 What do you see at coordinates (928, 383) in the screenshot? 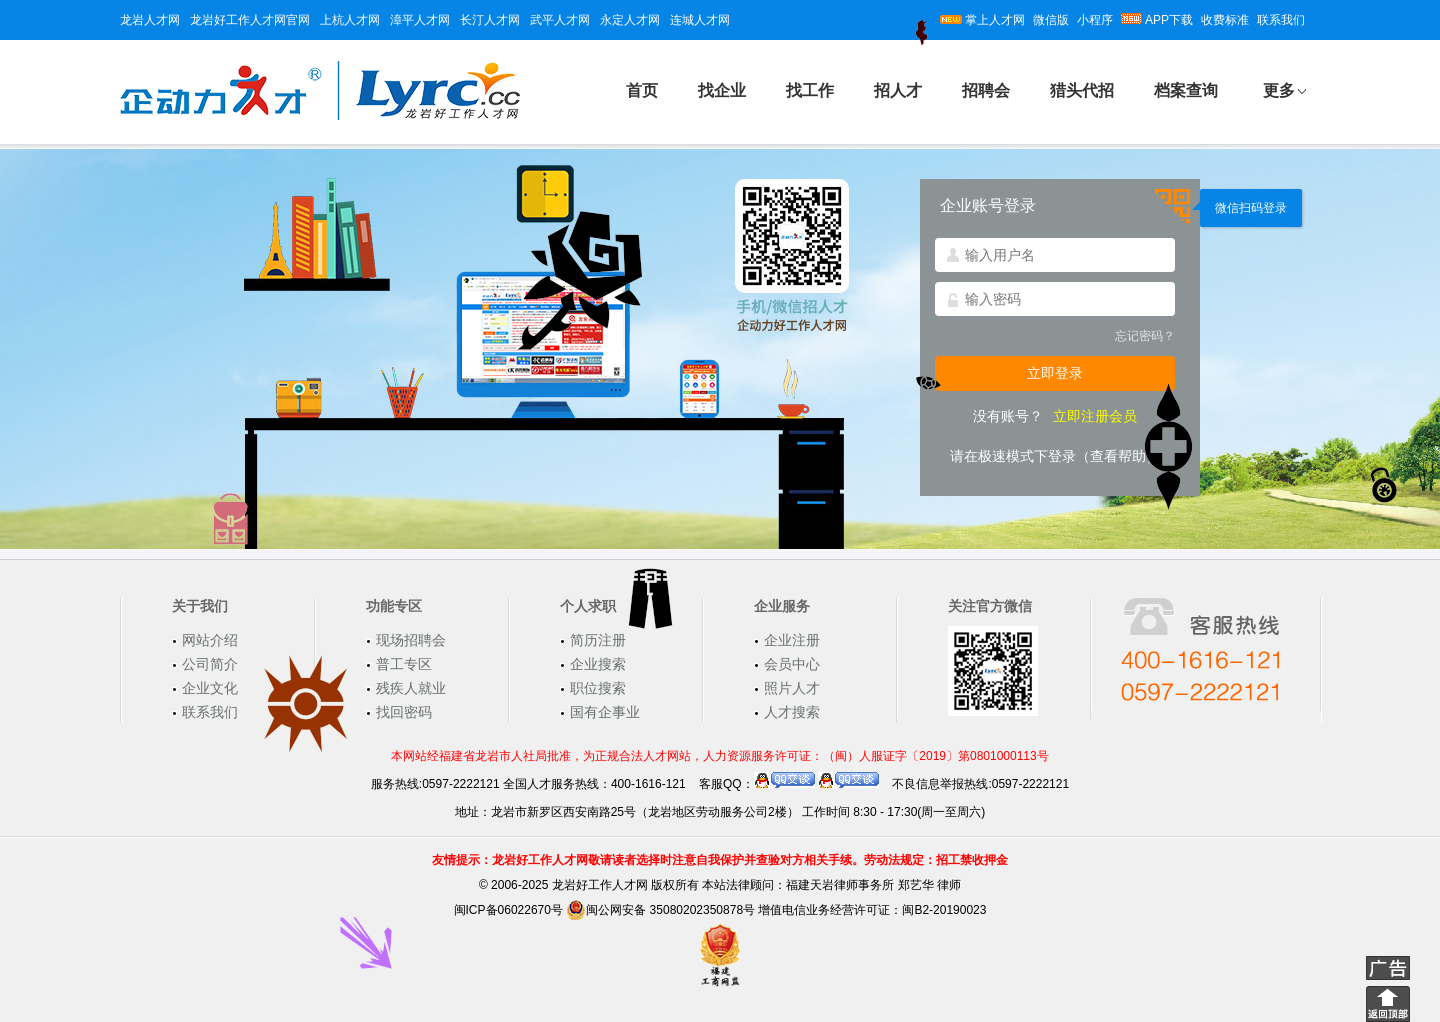
I see `activate enhanced vision or perception ability` at bounding box center [928, 383].